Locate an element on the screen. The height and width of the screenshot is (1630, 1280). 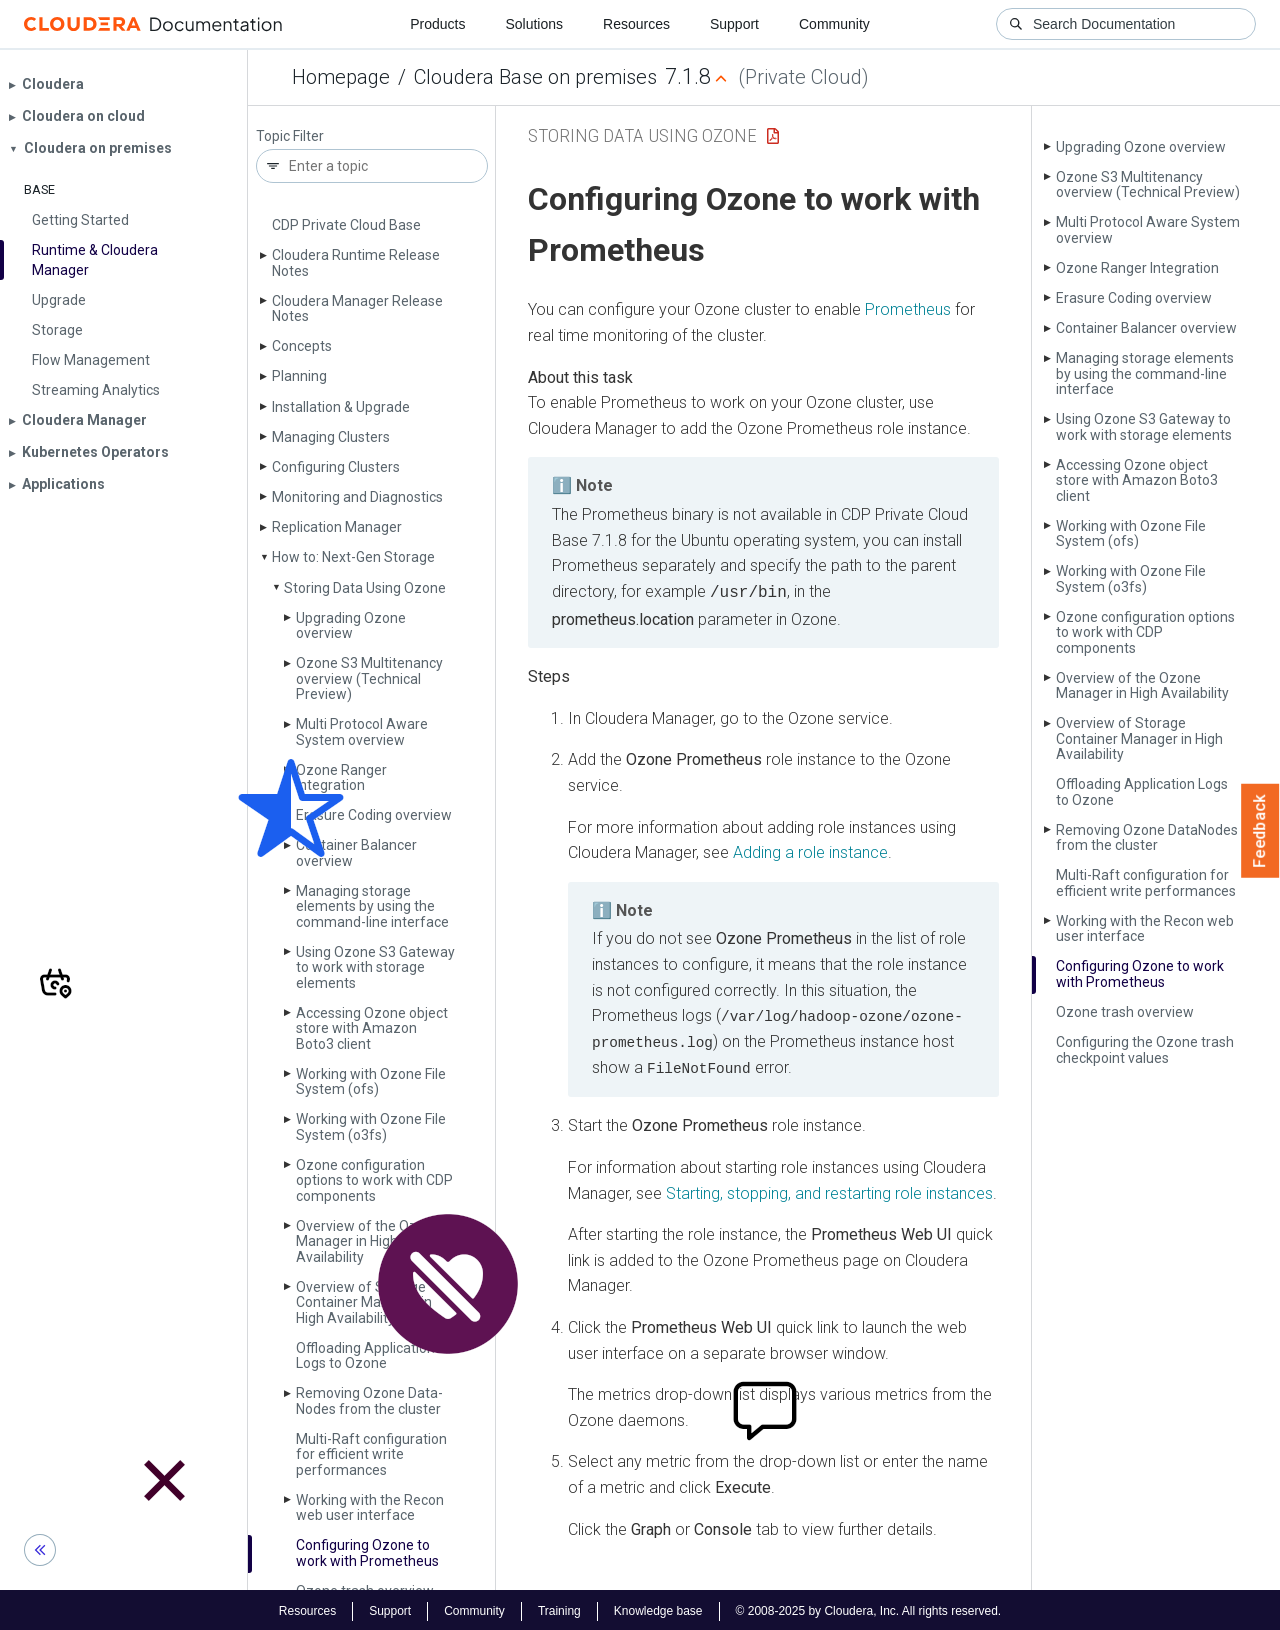
indicates a partial or half-star rating is located at coordinates (291, 808).